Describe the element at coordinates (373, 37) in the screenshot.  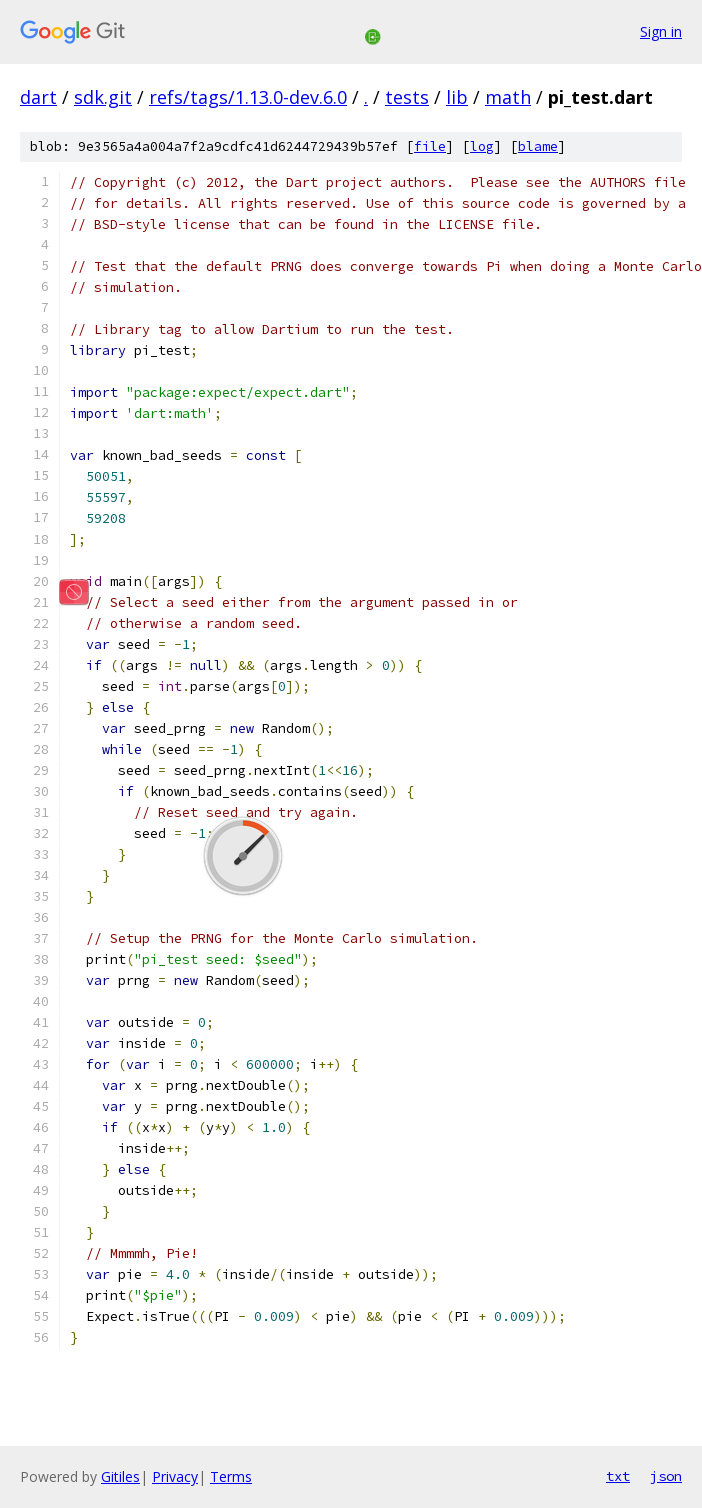
I see `log out of the current session` at that location.